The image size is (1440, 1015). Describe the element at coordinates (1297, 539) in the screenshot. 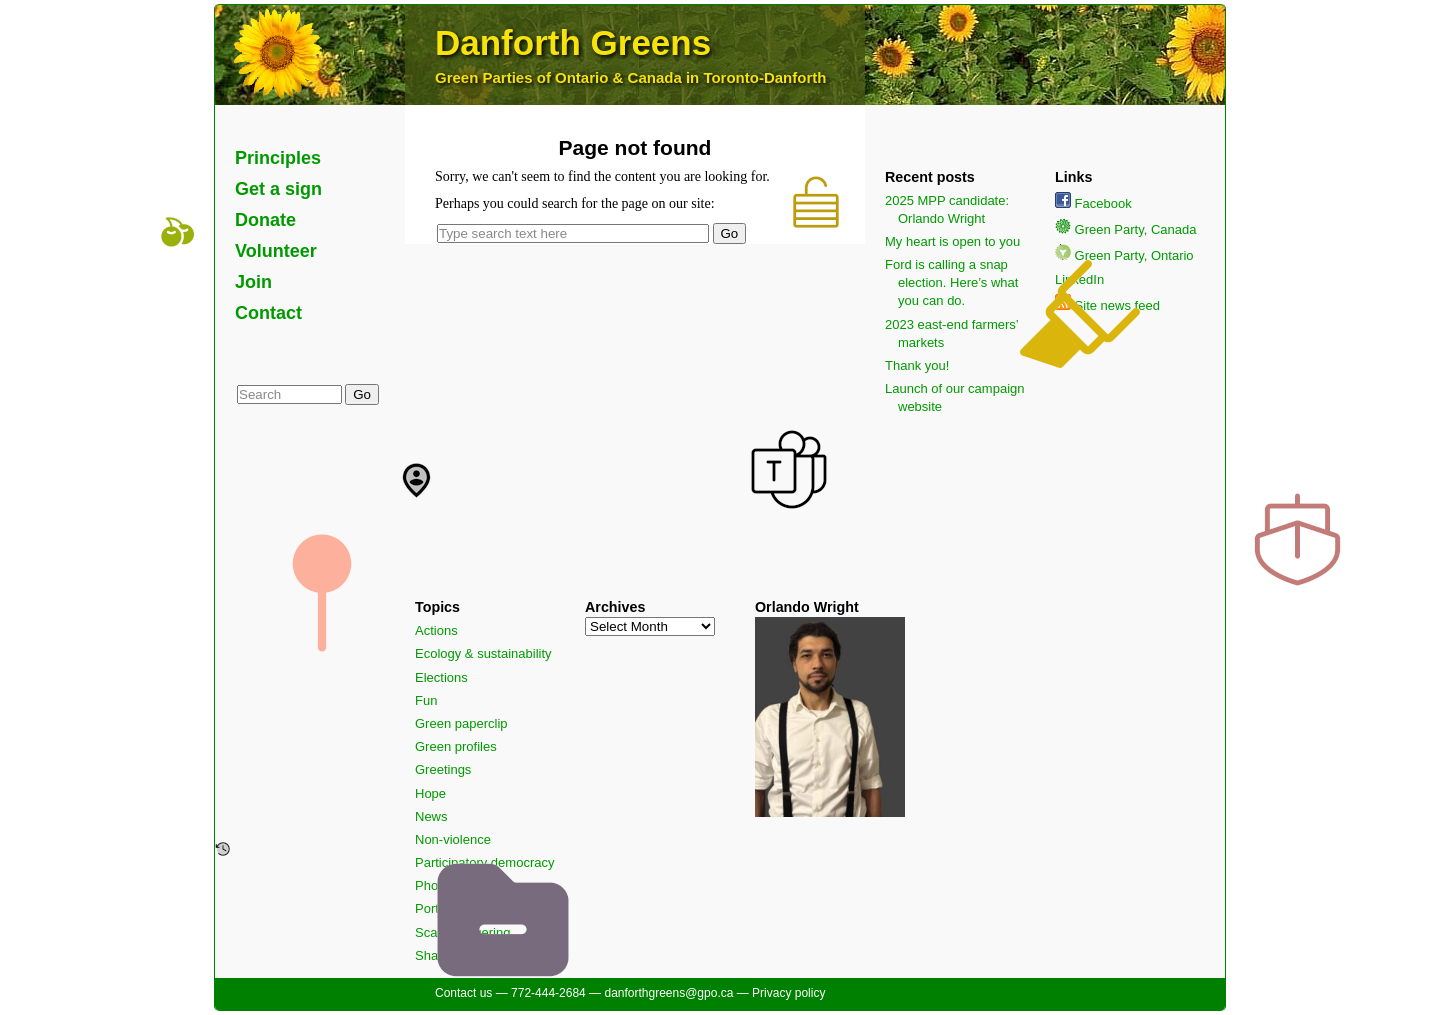

I see `access boat or marine transportation options` at that location.